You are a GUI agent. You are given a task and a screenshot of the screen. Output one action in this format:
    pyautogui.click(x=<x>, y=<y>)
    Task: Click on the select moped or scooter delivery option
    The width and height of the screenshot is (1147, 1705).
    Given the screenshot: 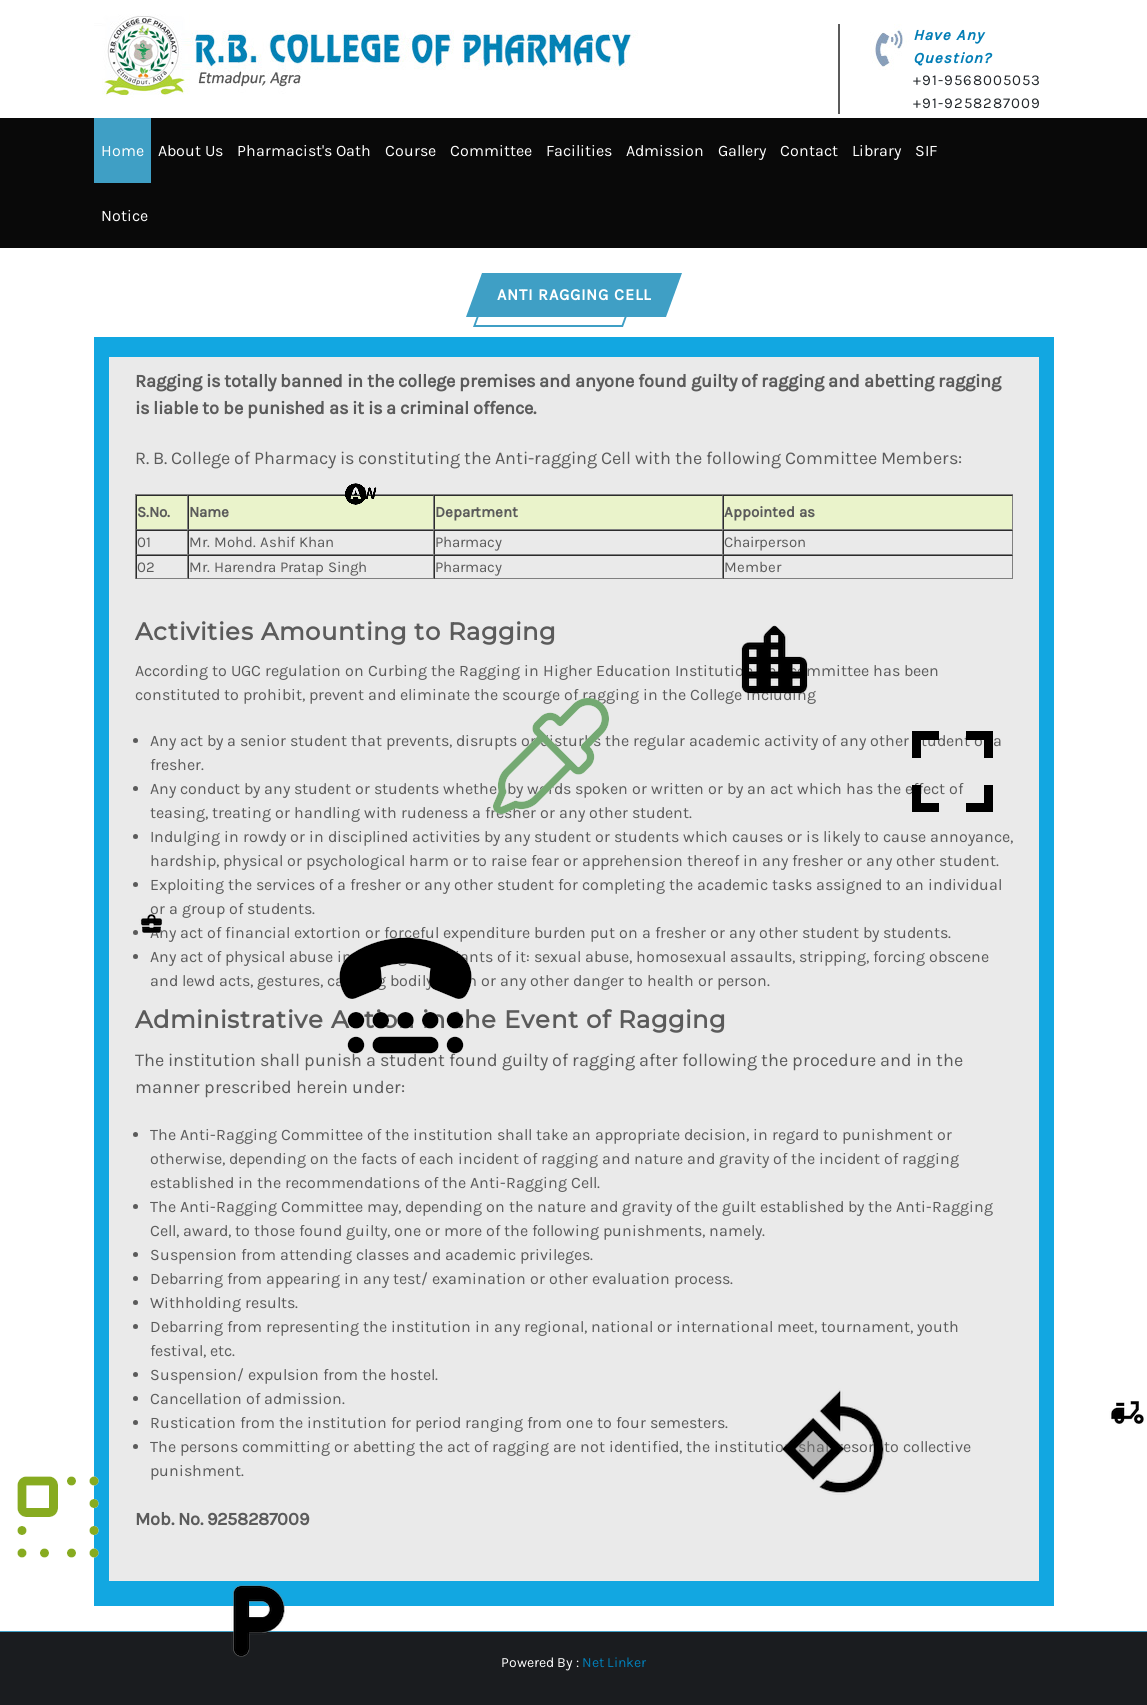 What is the action you would take?
    pyautogui.click(x=1127, y=1412)
    